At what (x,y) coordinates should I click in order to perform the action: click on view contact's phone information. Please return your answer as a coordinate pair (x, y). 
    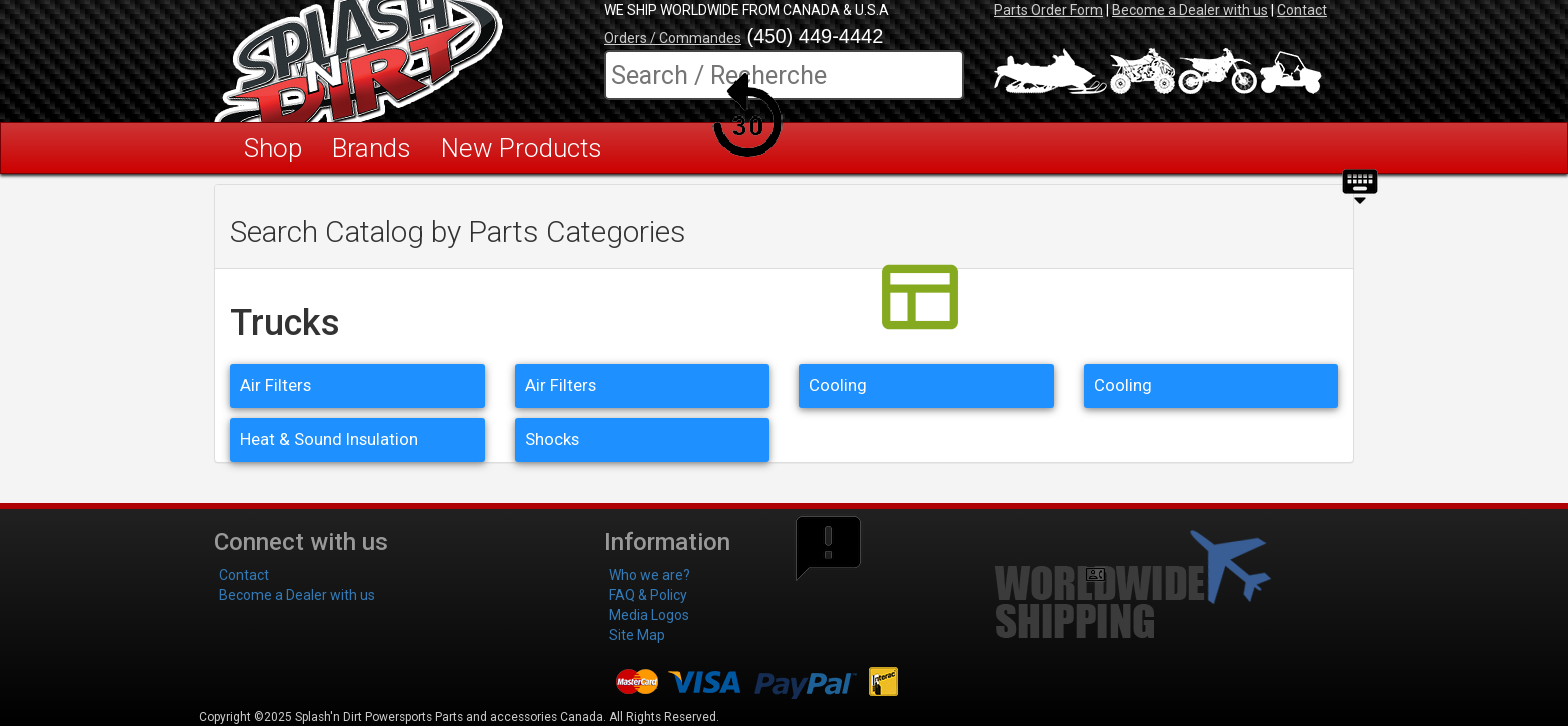
    Looking at the image, I should click on (1095, 574).